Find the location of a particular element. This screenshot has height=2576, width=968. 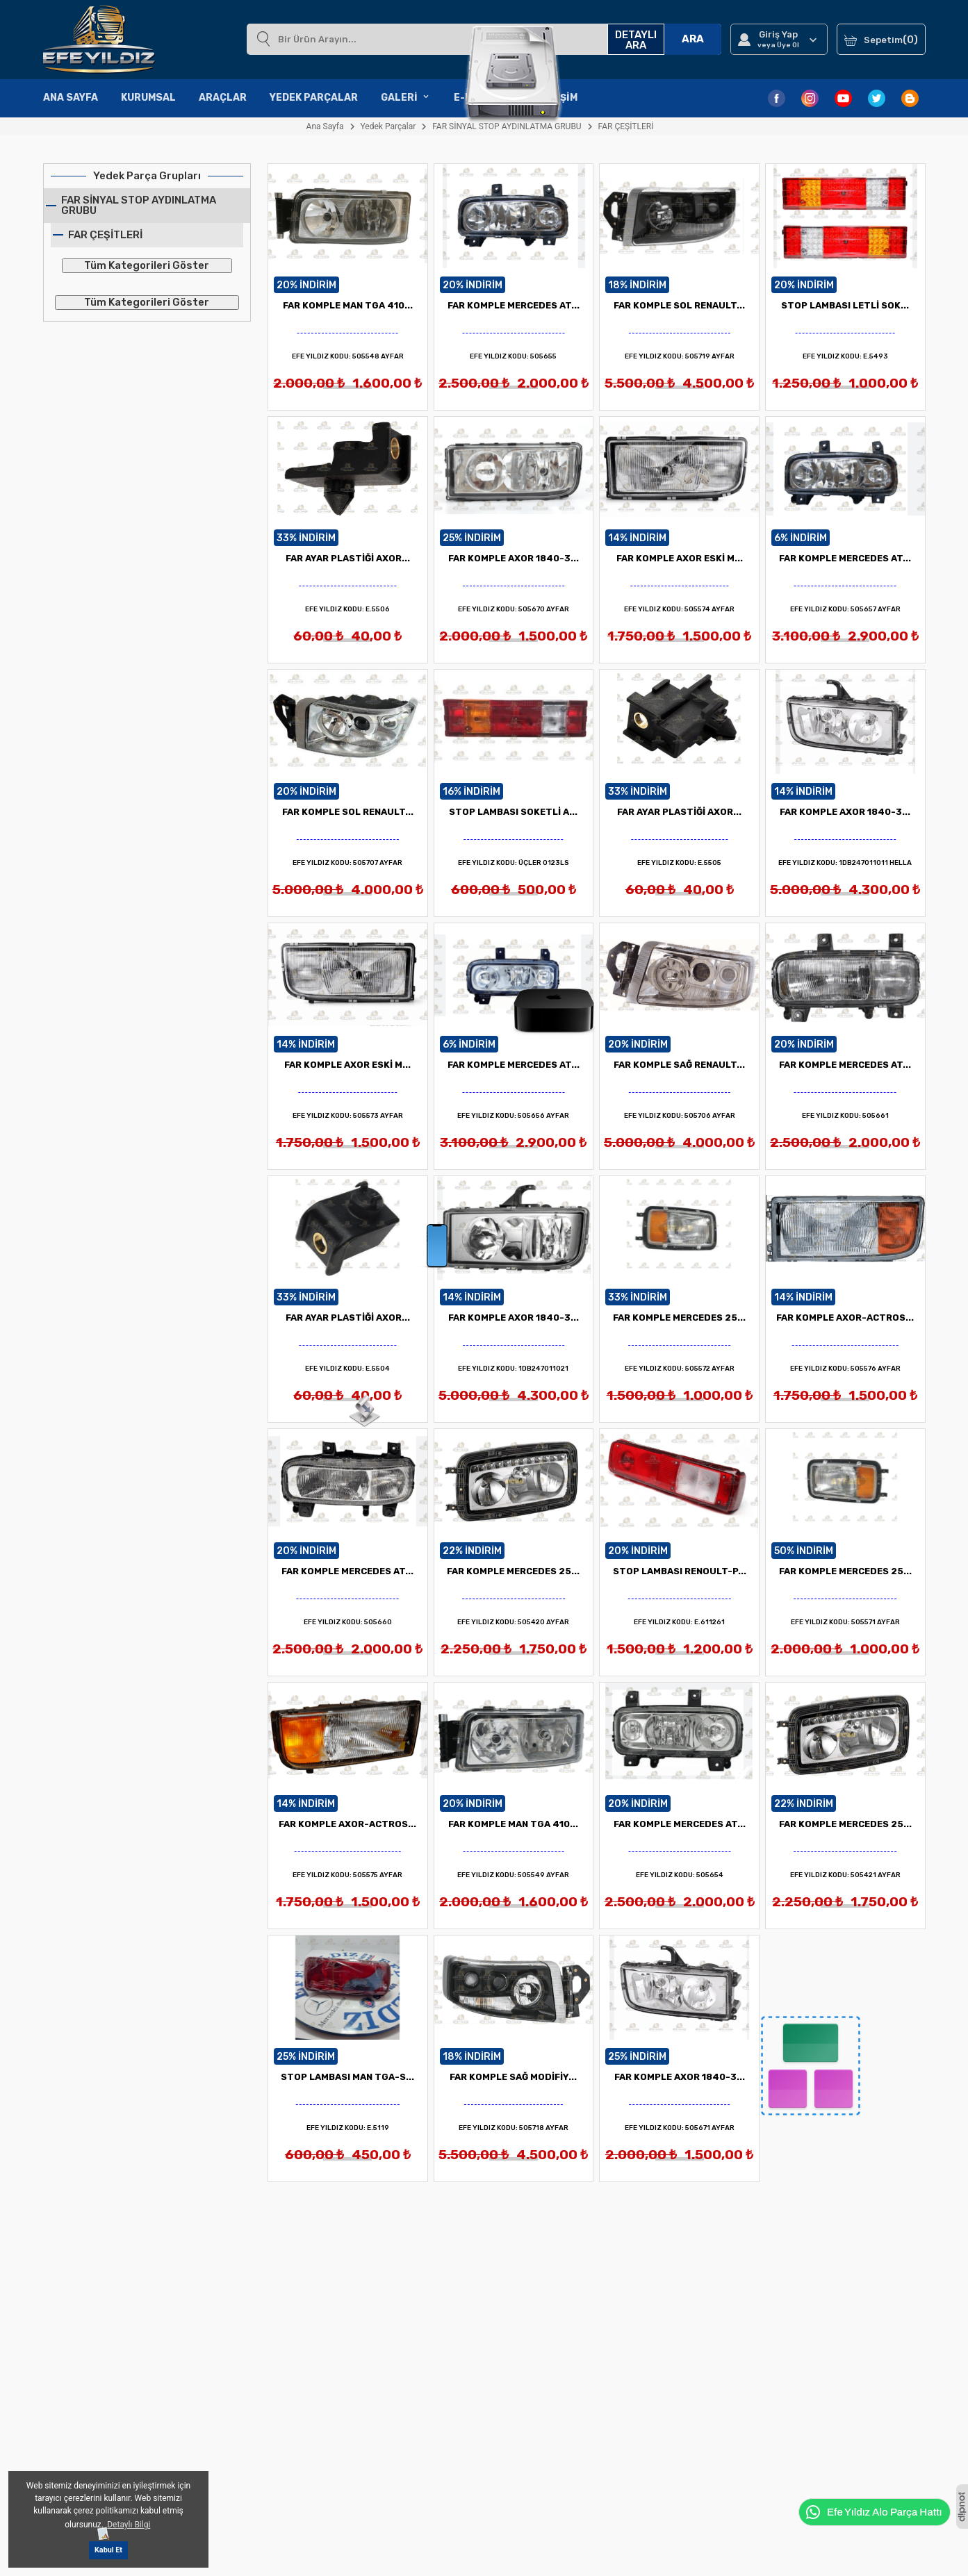

apple tv 4k (3rd generation) device is located at coordinates (554, 999).